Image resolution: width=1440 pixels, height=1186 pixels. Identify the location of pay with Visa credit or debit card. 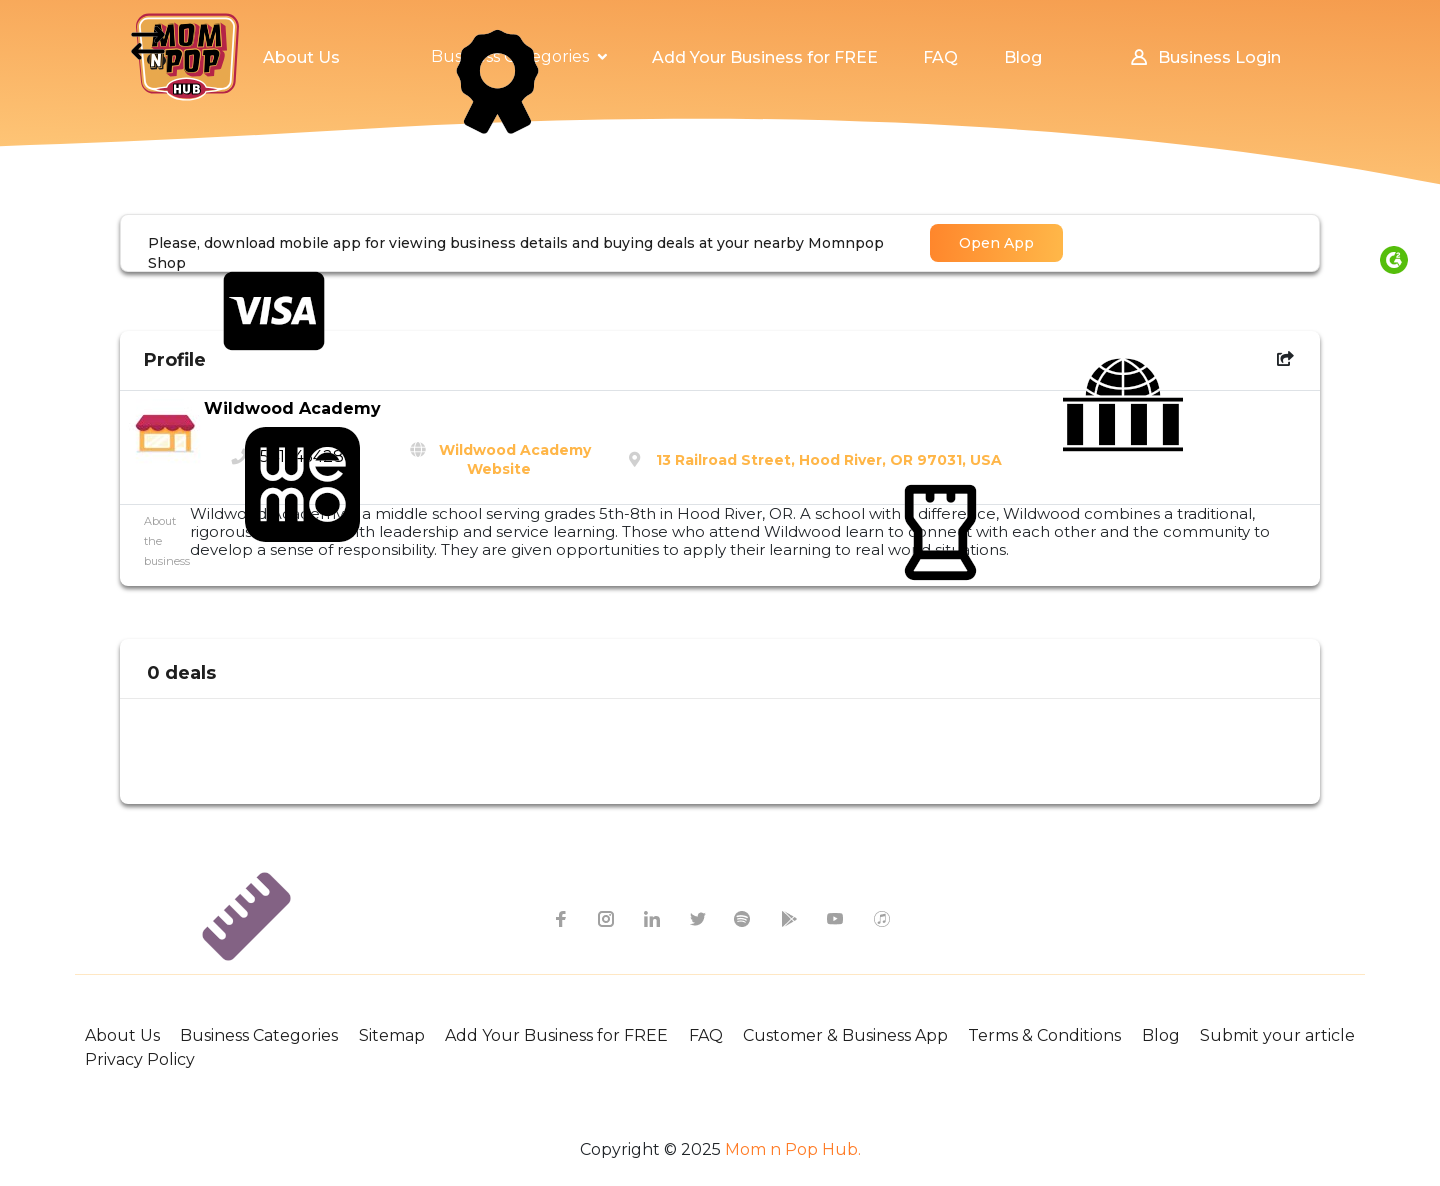
(274, 311).